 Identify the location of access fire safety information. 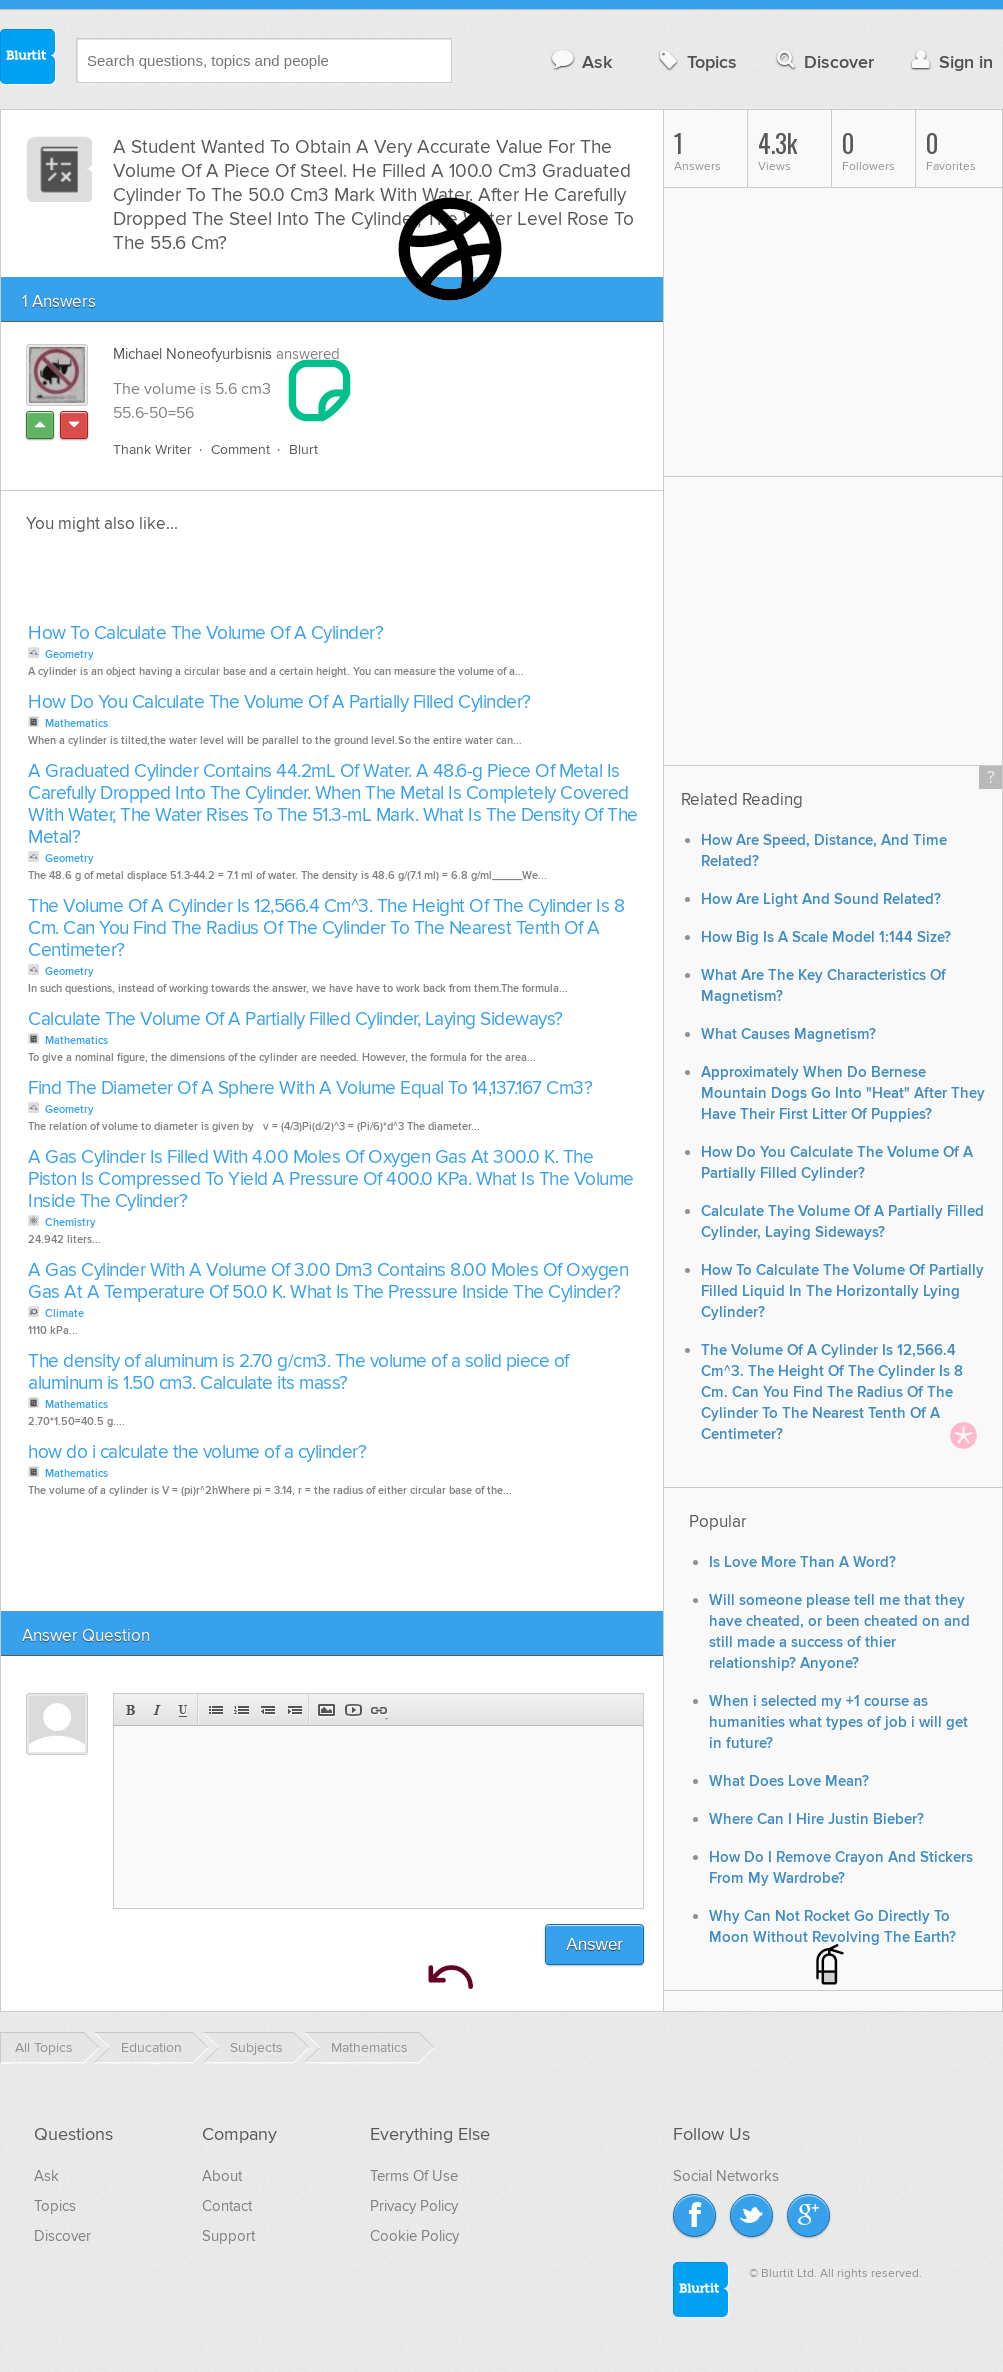
(828, 1965).